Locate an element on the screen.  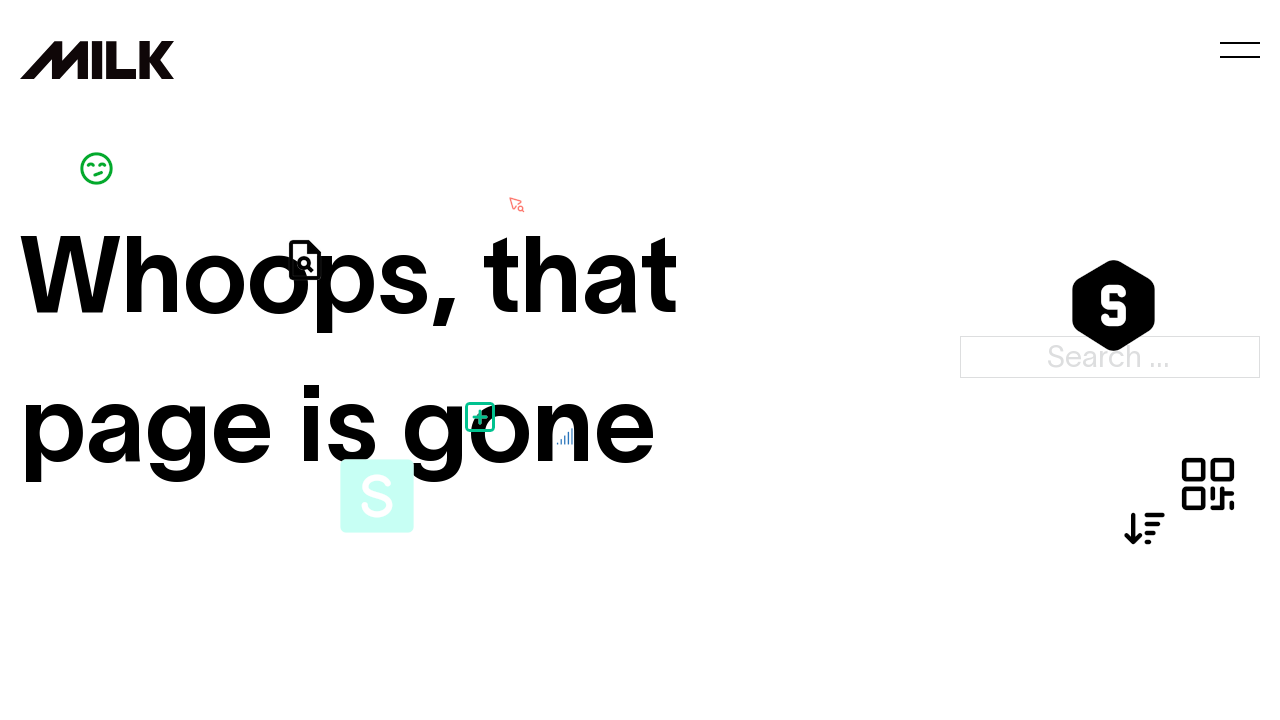
search for cursor or pointer settings is located at coordinates (516, 204).